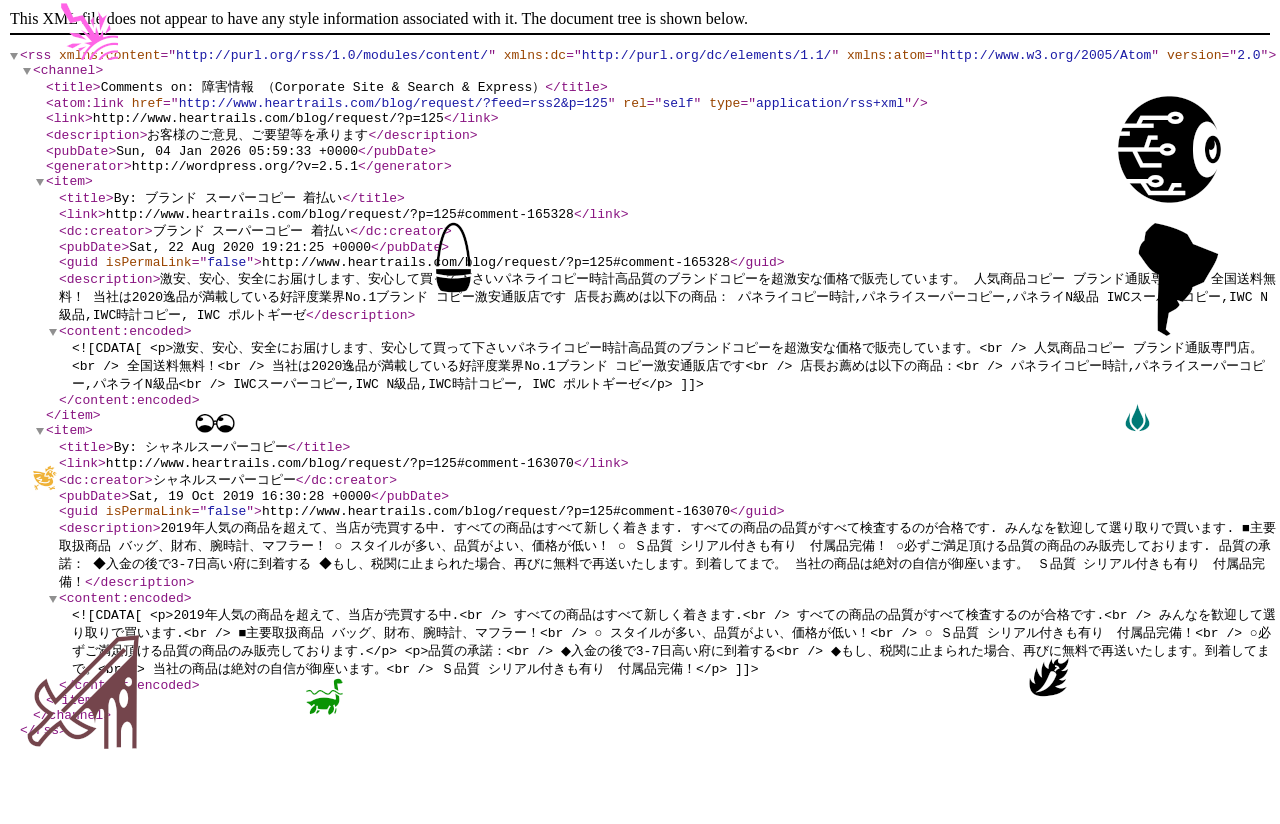 The width and height of the screenshot is (1280, 824). What do you see at coordinates (324, 696) in the screenshot?
I see `select plesiosaurus character or dinosaur type` at bounding box center [324, 696].